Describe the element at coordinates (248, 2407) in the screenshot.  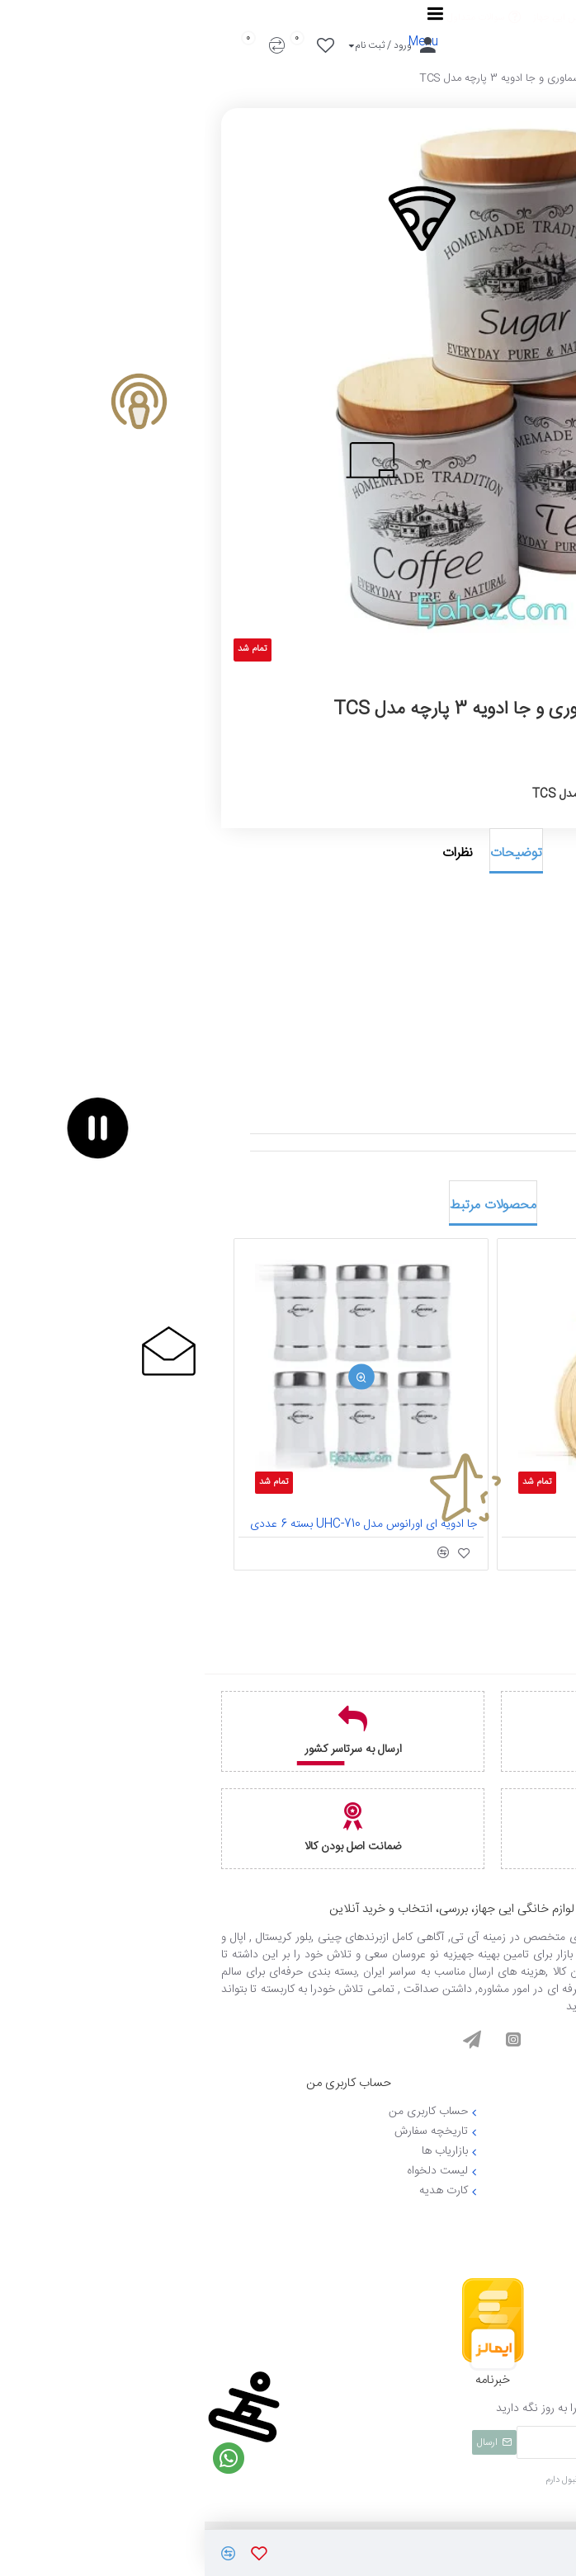
I see `access snowboarding or winter sports content` at that location.